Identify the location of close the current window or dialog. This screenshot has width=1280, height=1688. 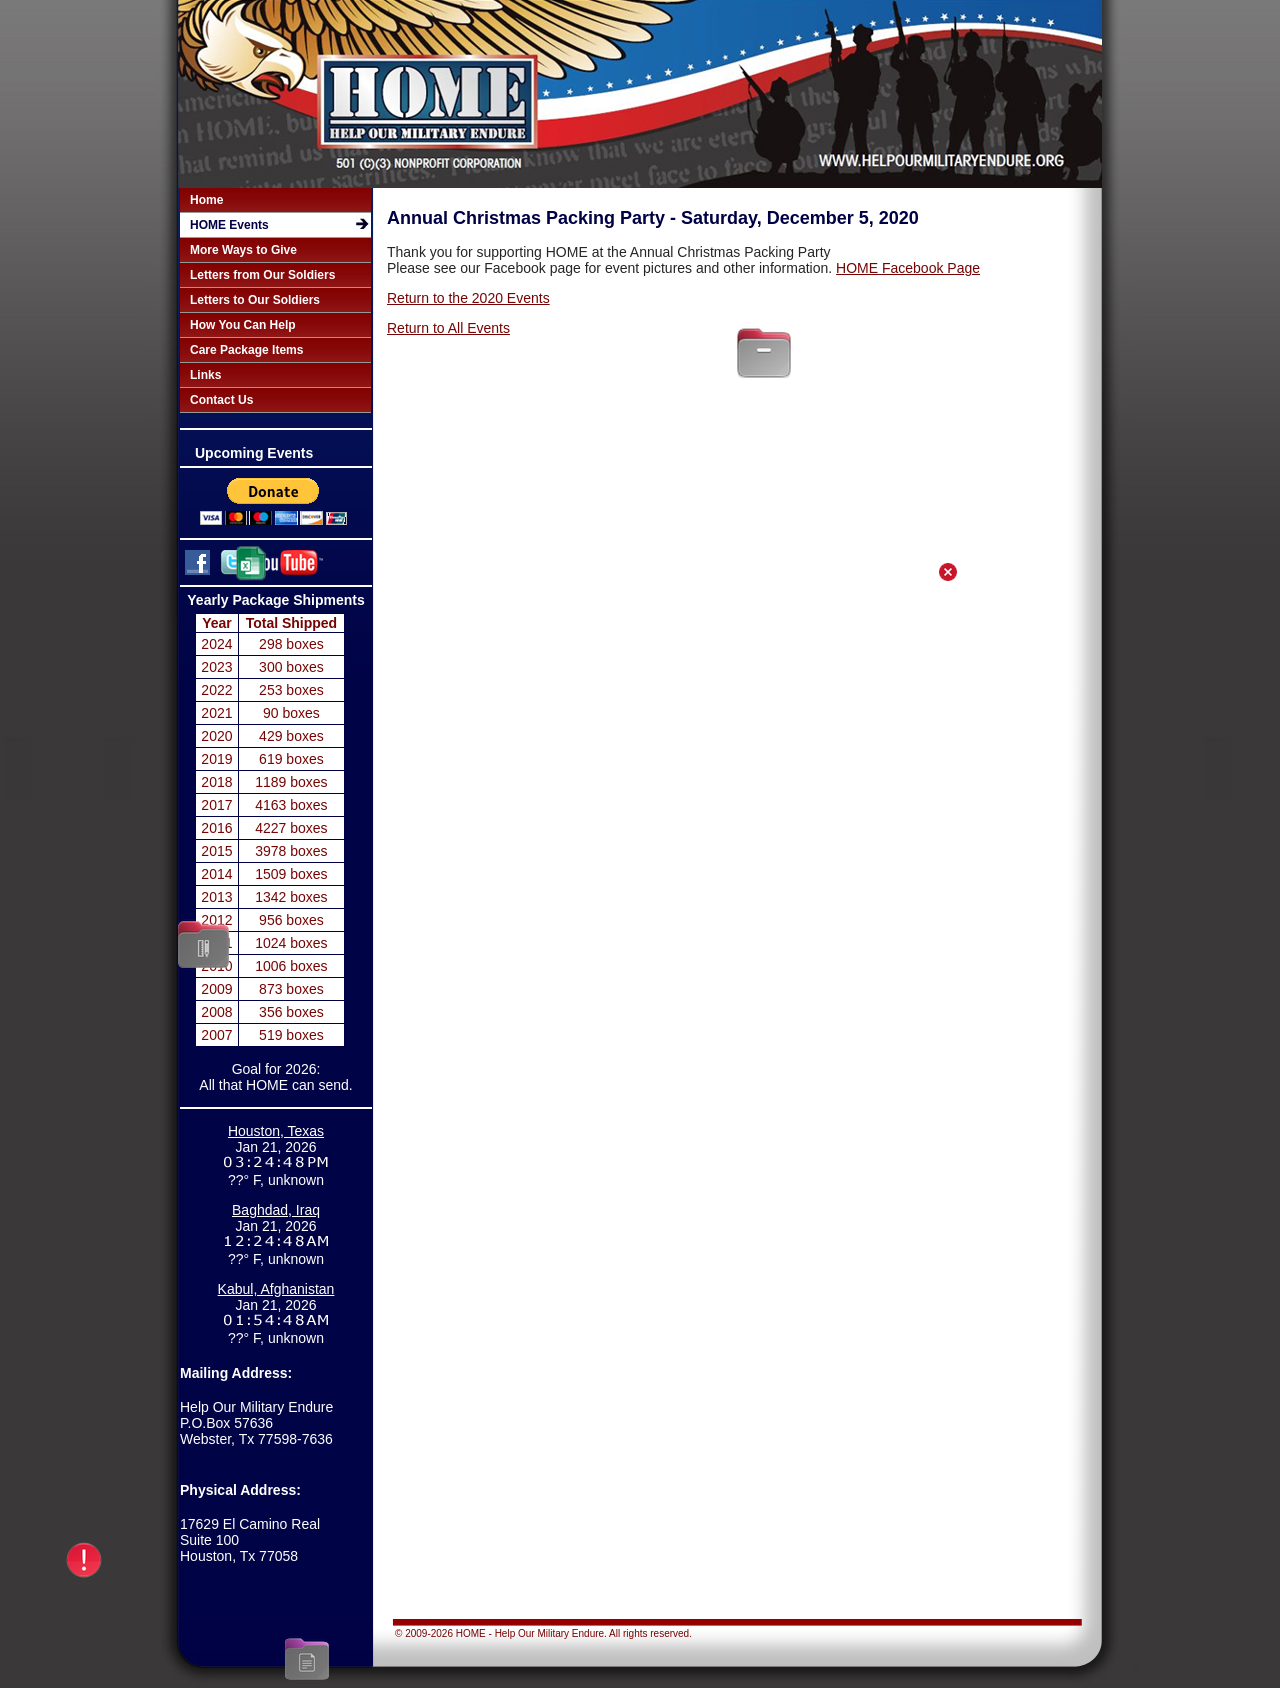
(948, 572).